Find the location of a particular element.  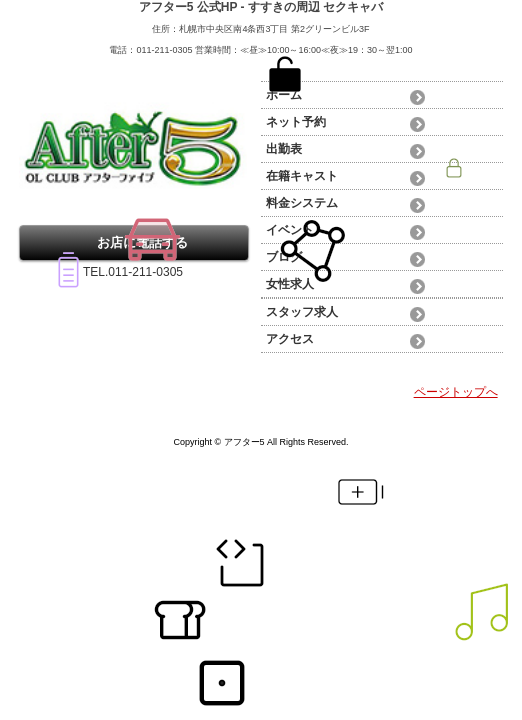

insert a code block is located at coordinates (242, 565).